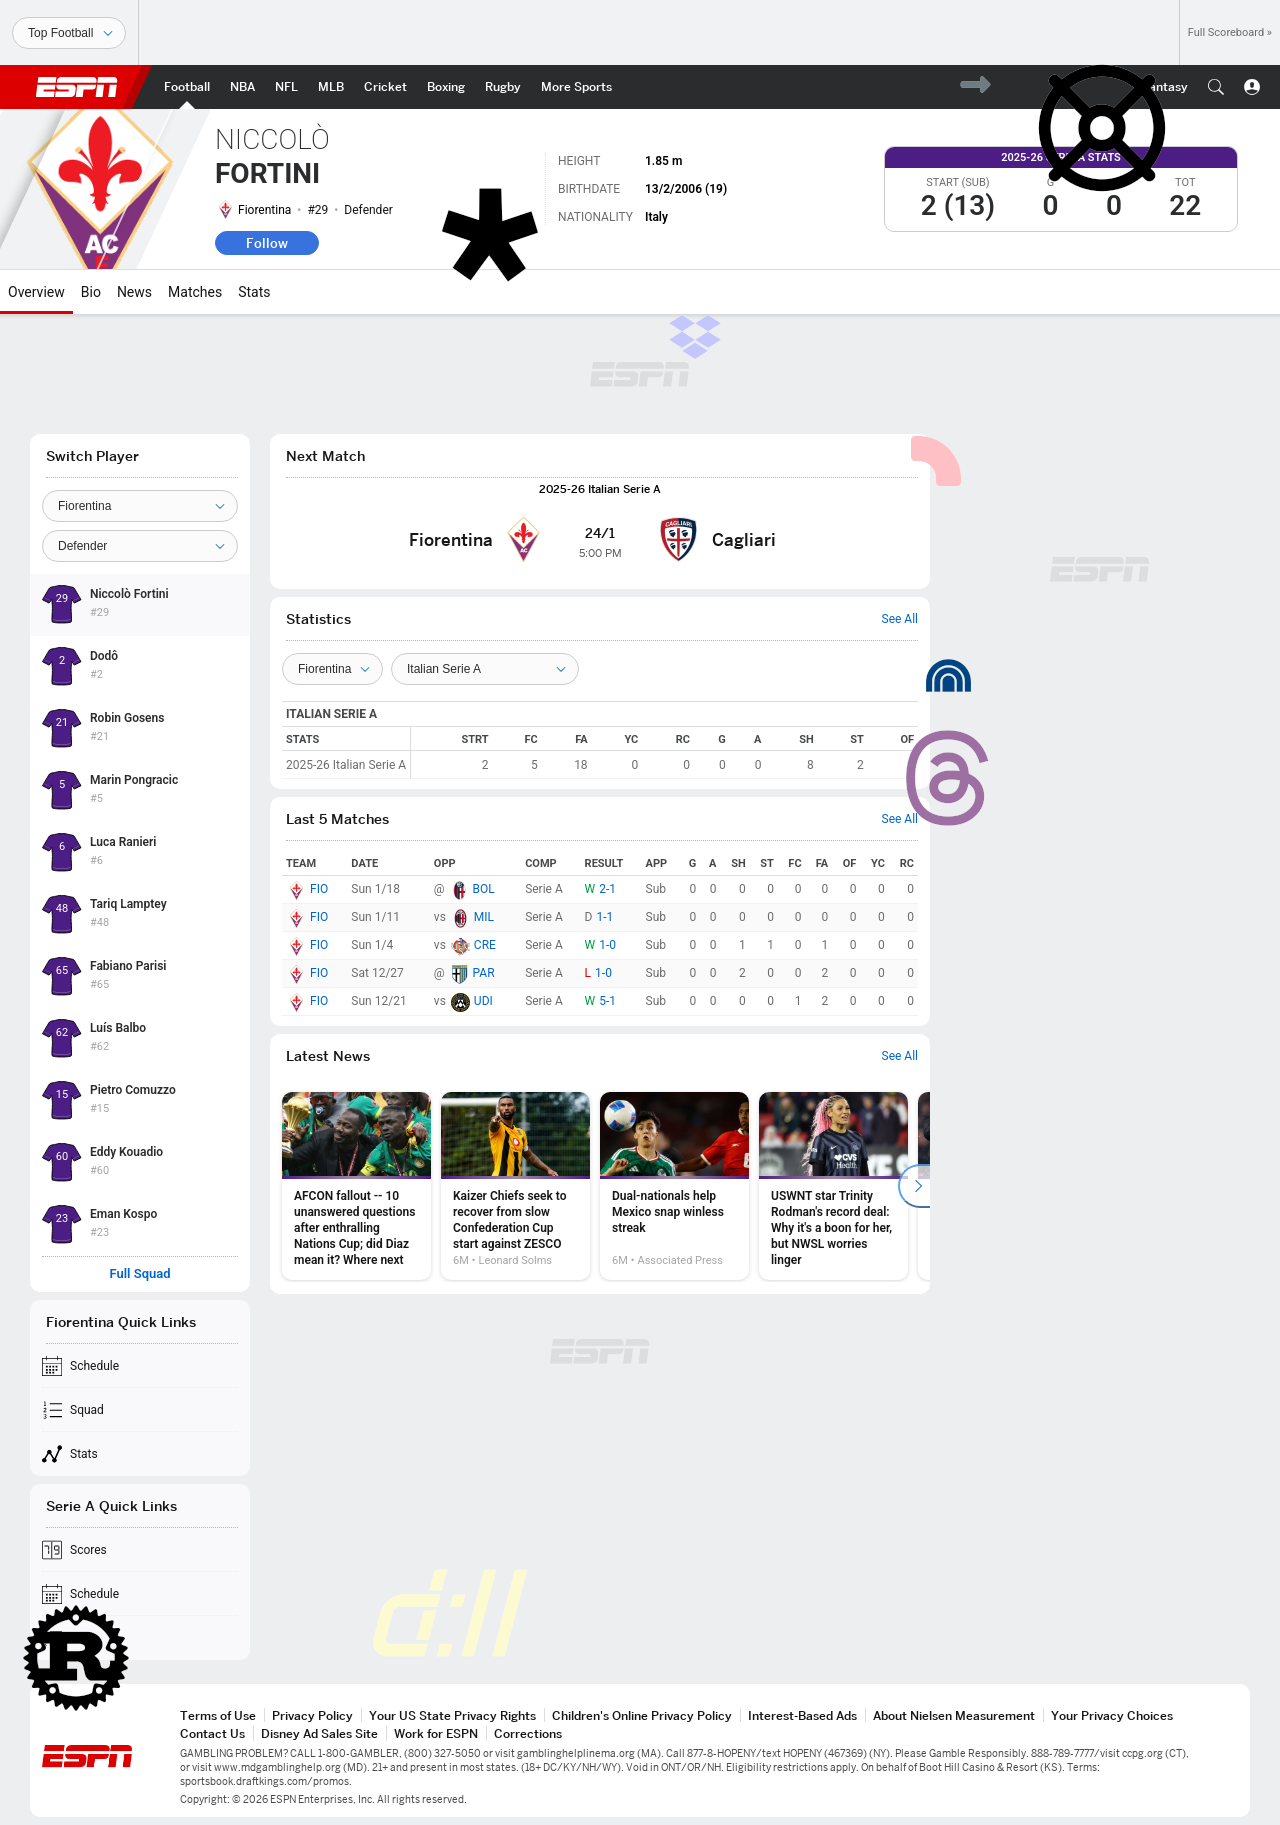 Image resolution: width=1280 pixels, height=1825 pixels. What do you see at coordinates (936, 461) in the screenshot?
I see `open spectrum chat app` at bounding box center [936, 461].